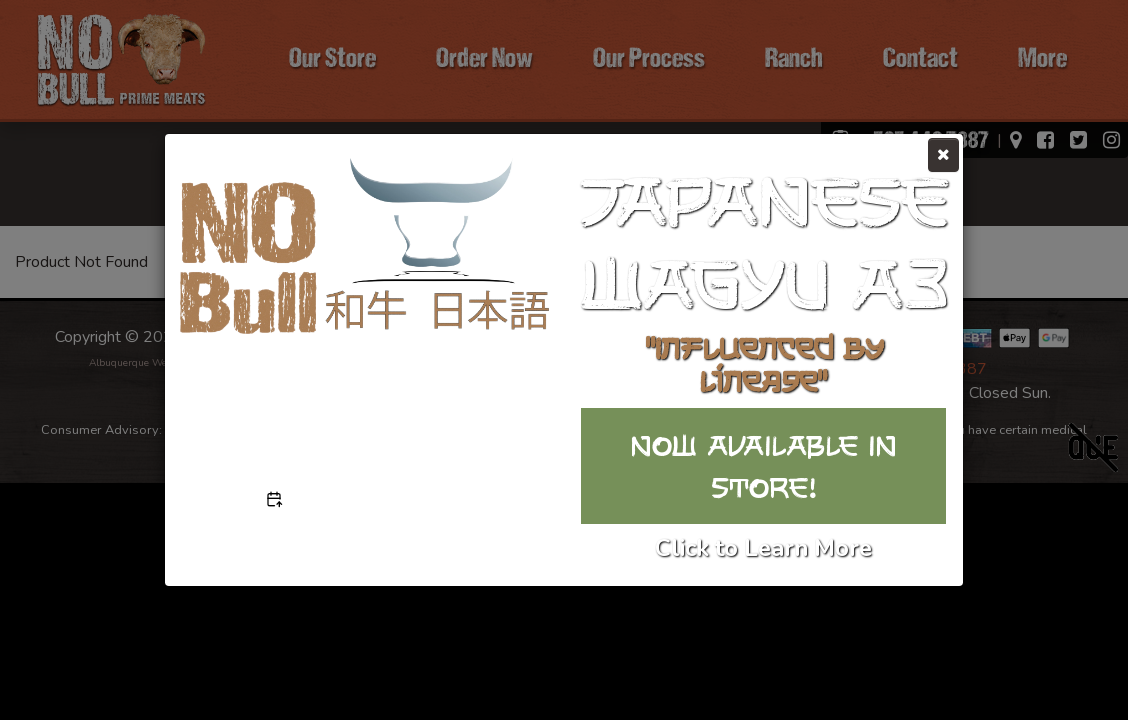 The image size is (1128, 720). Describe the element at coordinates (1093, 447) in the screenshot. I see `disable HTTP request queue` at that location.